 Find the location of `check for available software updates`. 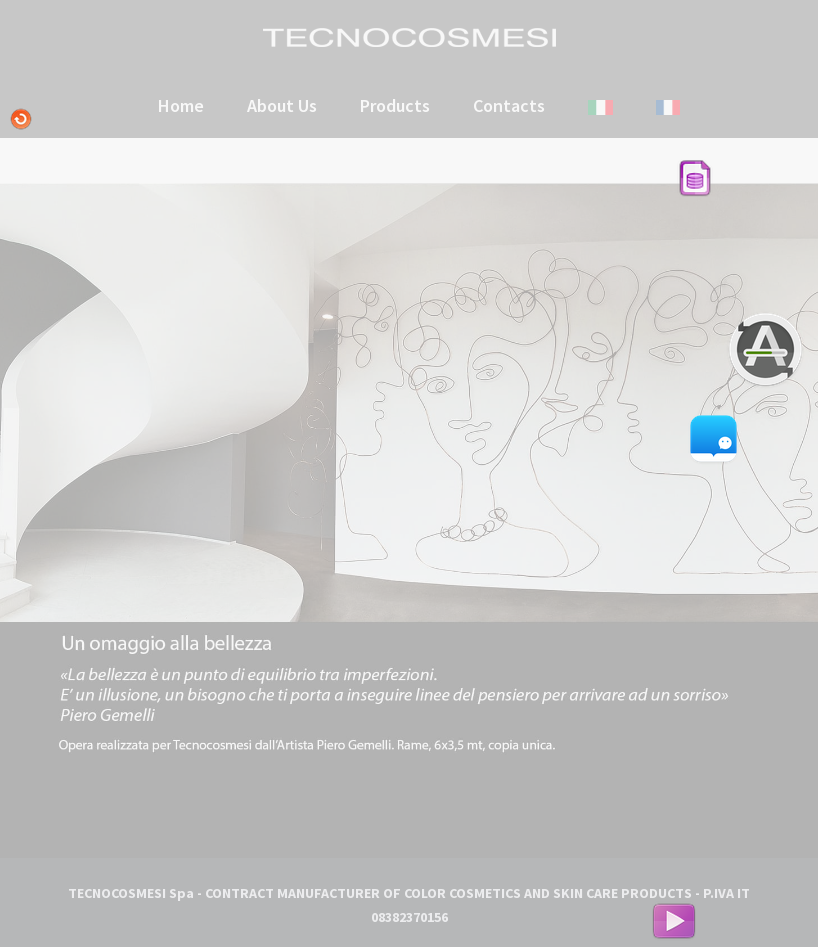

check for available software updates is located at coordinates (765, 349).